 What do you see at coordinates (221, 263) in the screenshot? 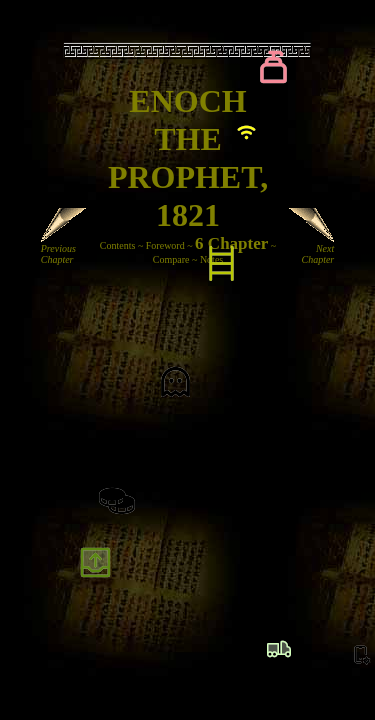
I see `access step-by-step instructions or tutorials` at bounding box center [221, 263].